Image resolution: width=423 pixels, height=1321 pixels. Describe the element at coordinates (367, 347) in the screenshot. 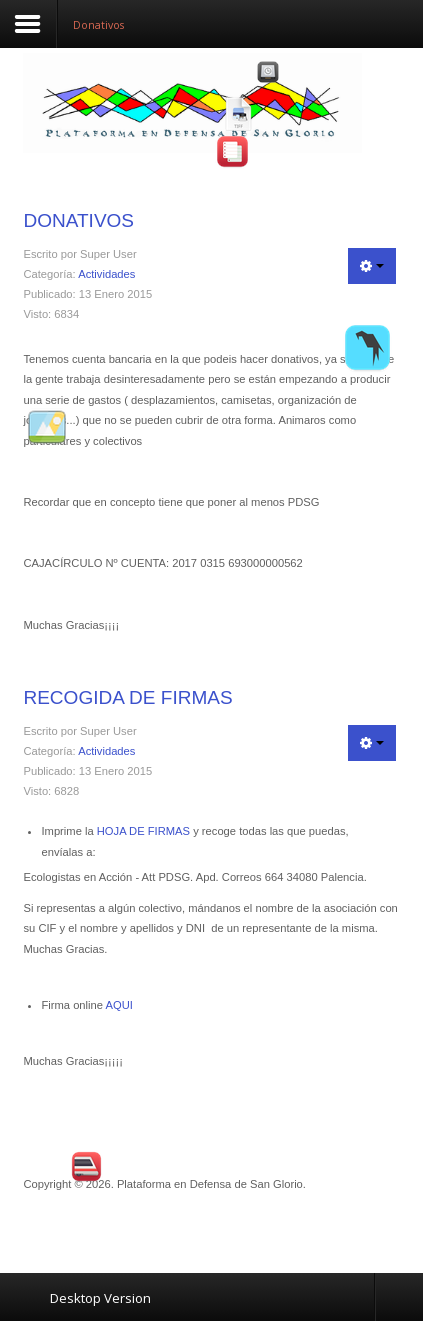

I see `launch the Parrot OS application` at that location.